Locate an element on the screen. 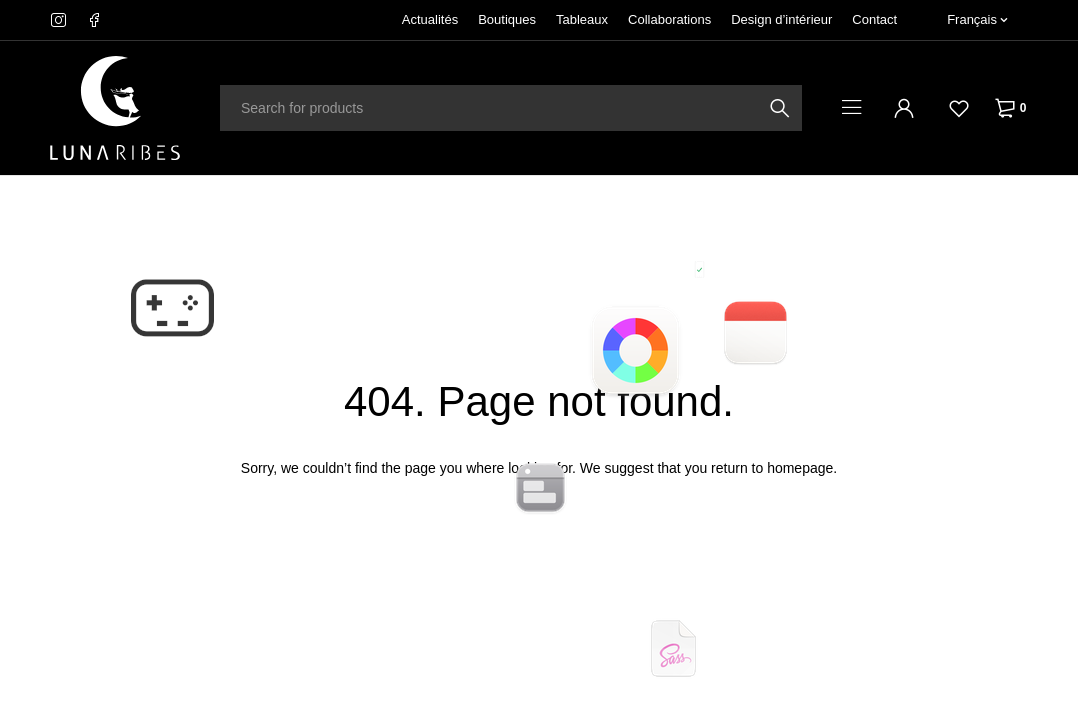 The image size is (1078, 720). empty calendar placeholder icon is located at coordinates (755, 332).